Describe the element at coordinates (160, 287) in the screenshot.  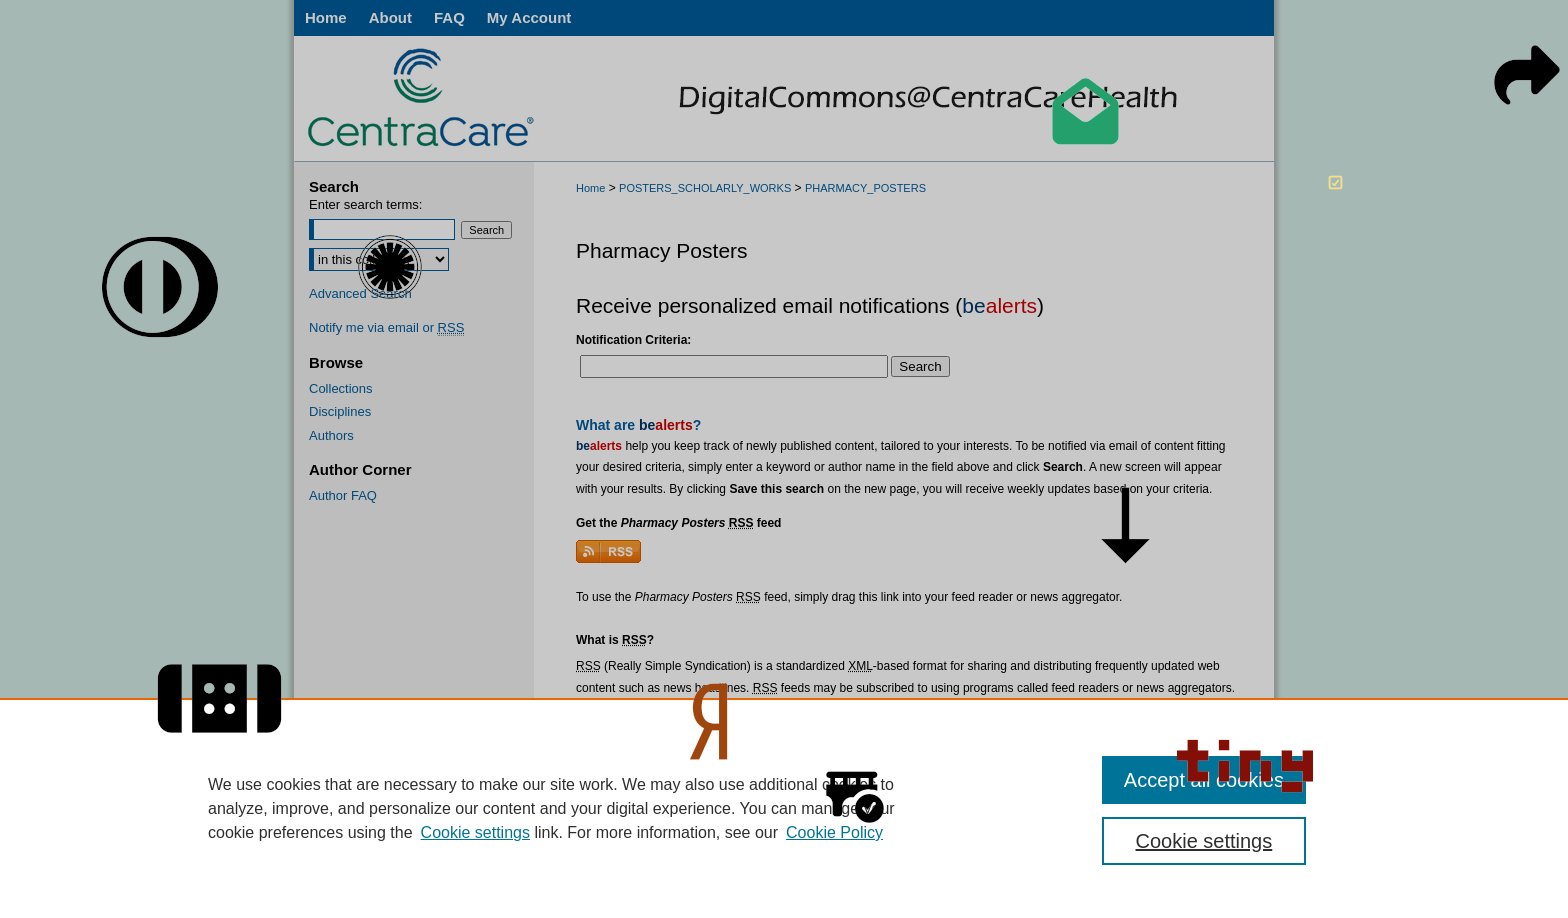
I see `pay with Diners Club credit card` at that location.